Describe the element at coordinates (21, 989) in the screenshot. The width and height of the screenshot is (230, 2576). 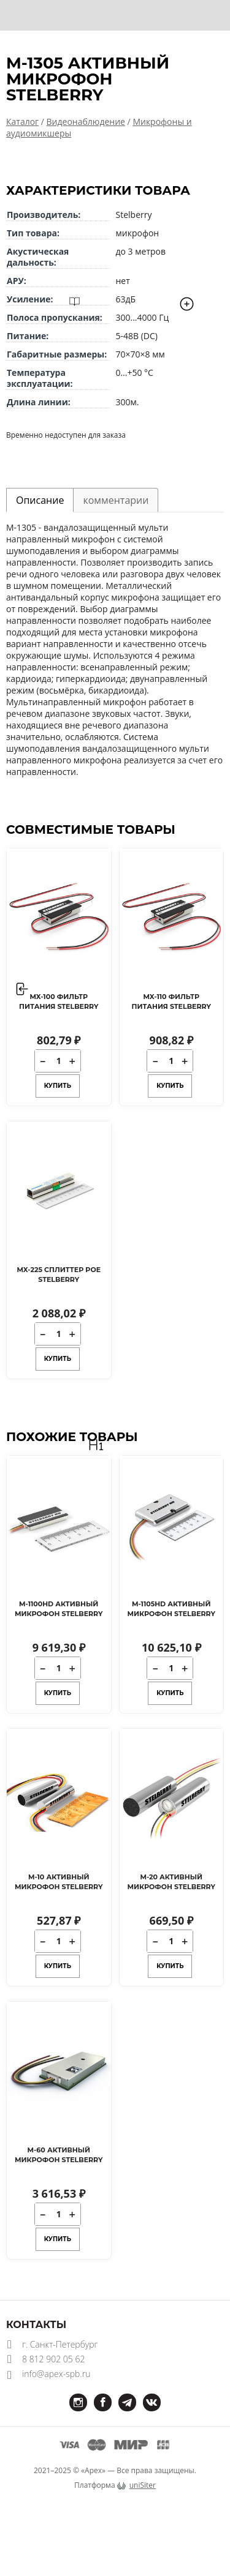
I see `log in to your account` at that location.